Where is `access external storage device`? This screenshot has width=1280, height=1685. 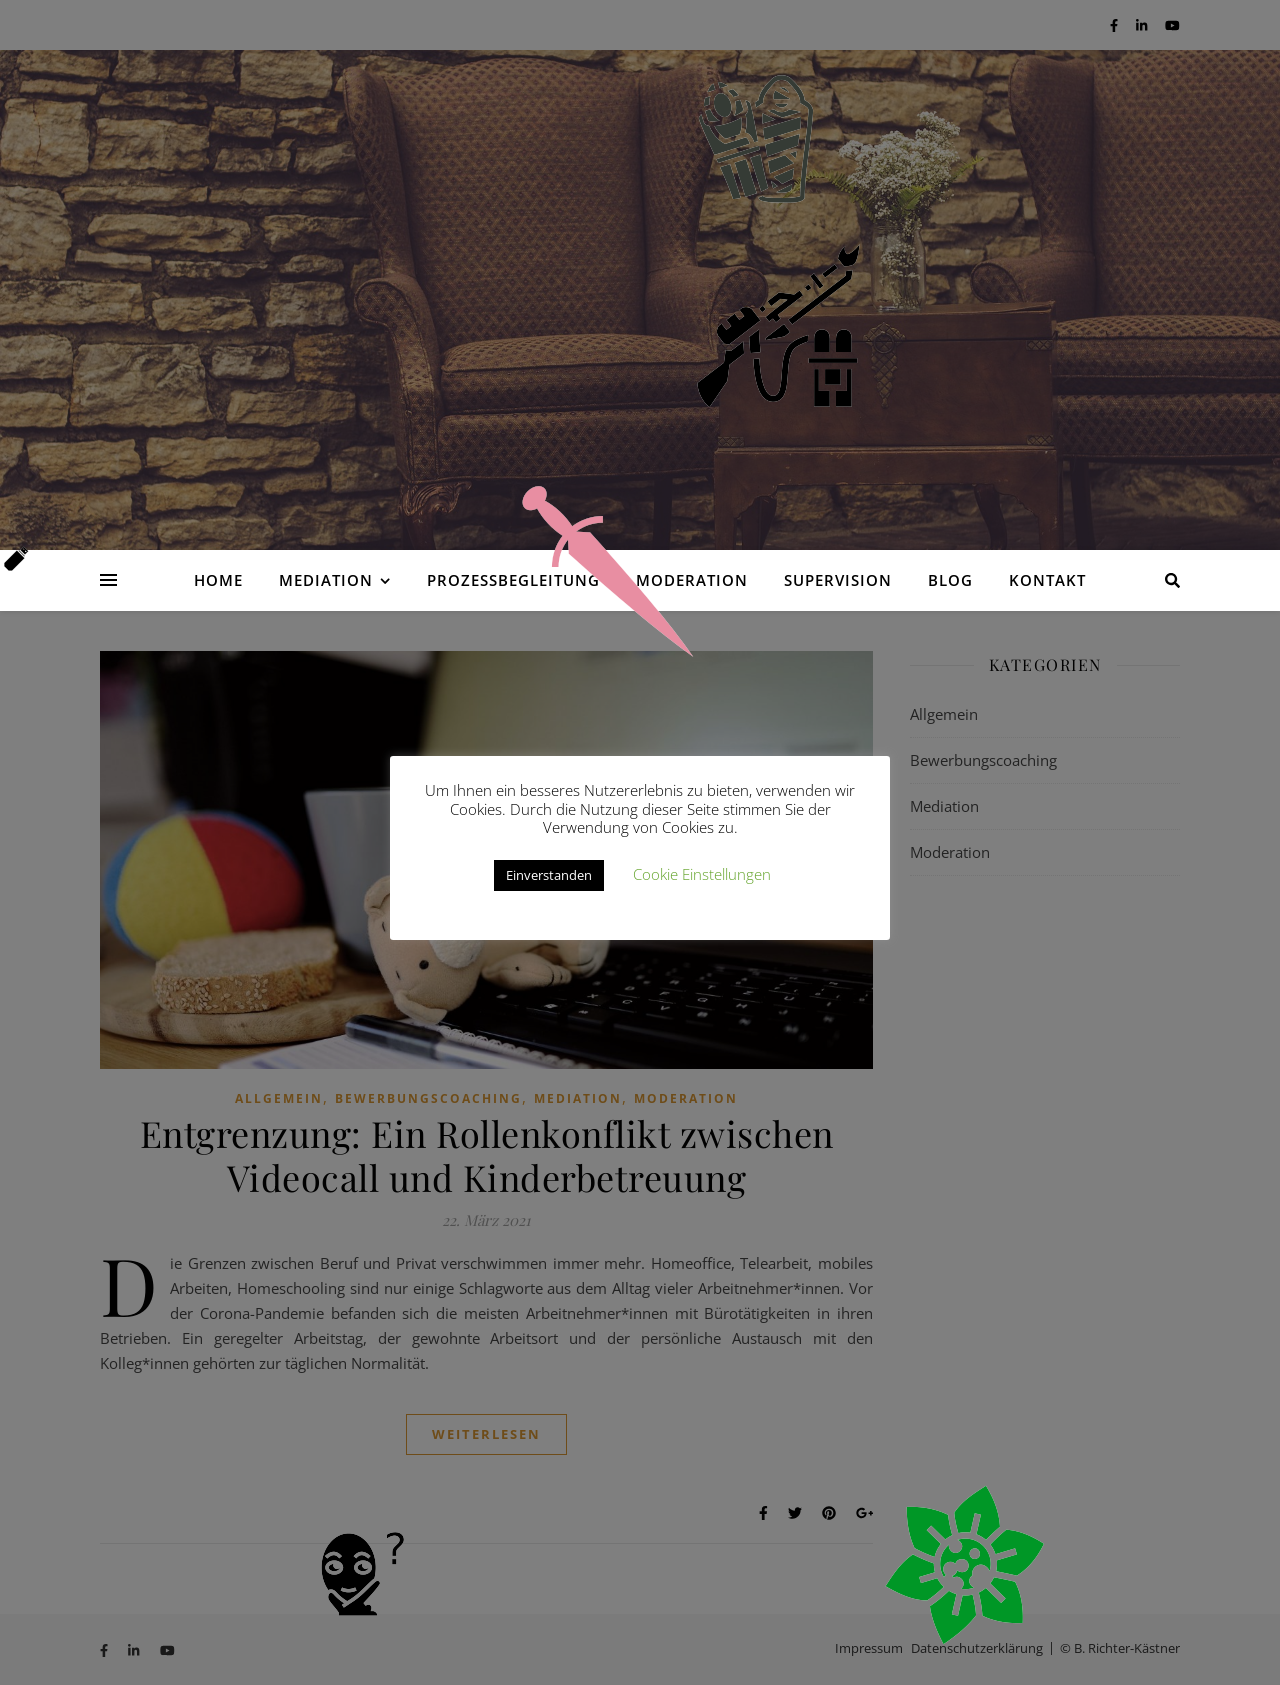
access external storage device is located at coordinates (16, 558).